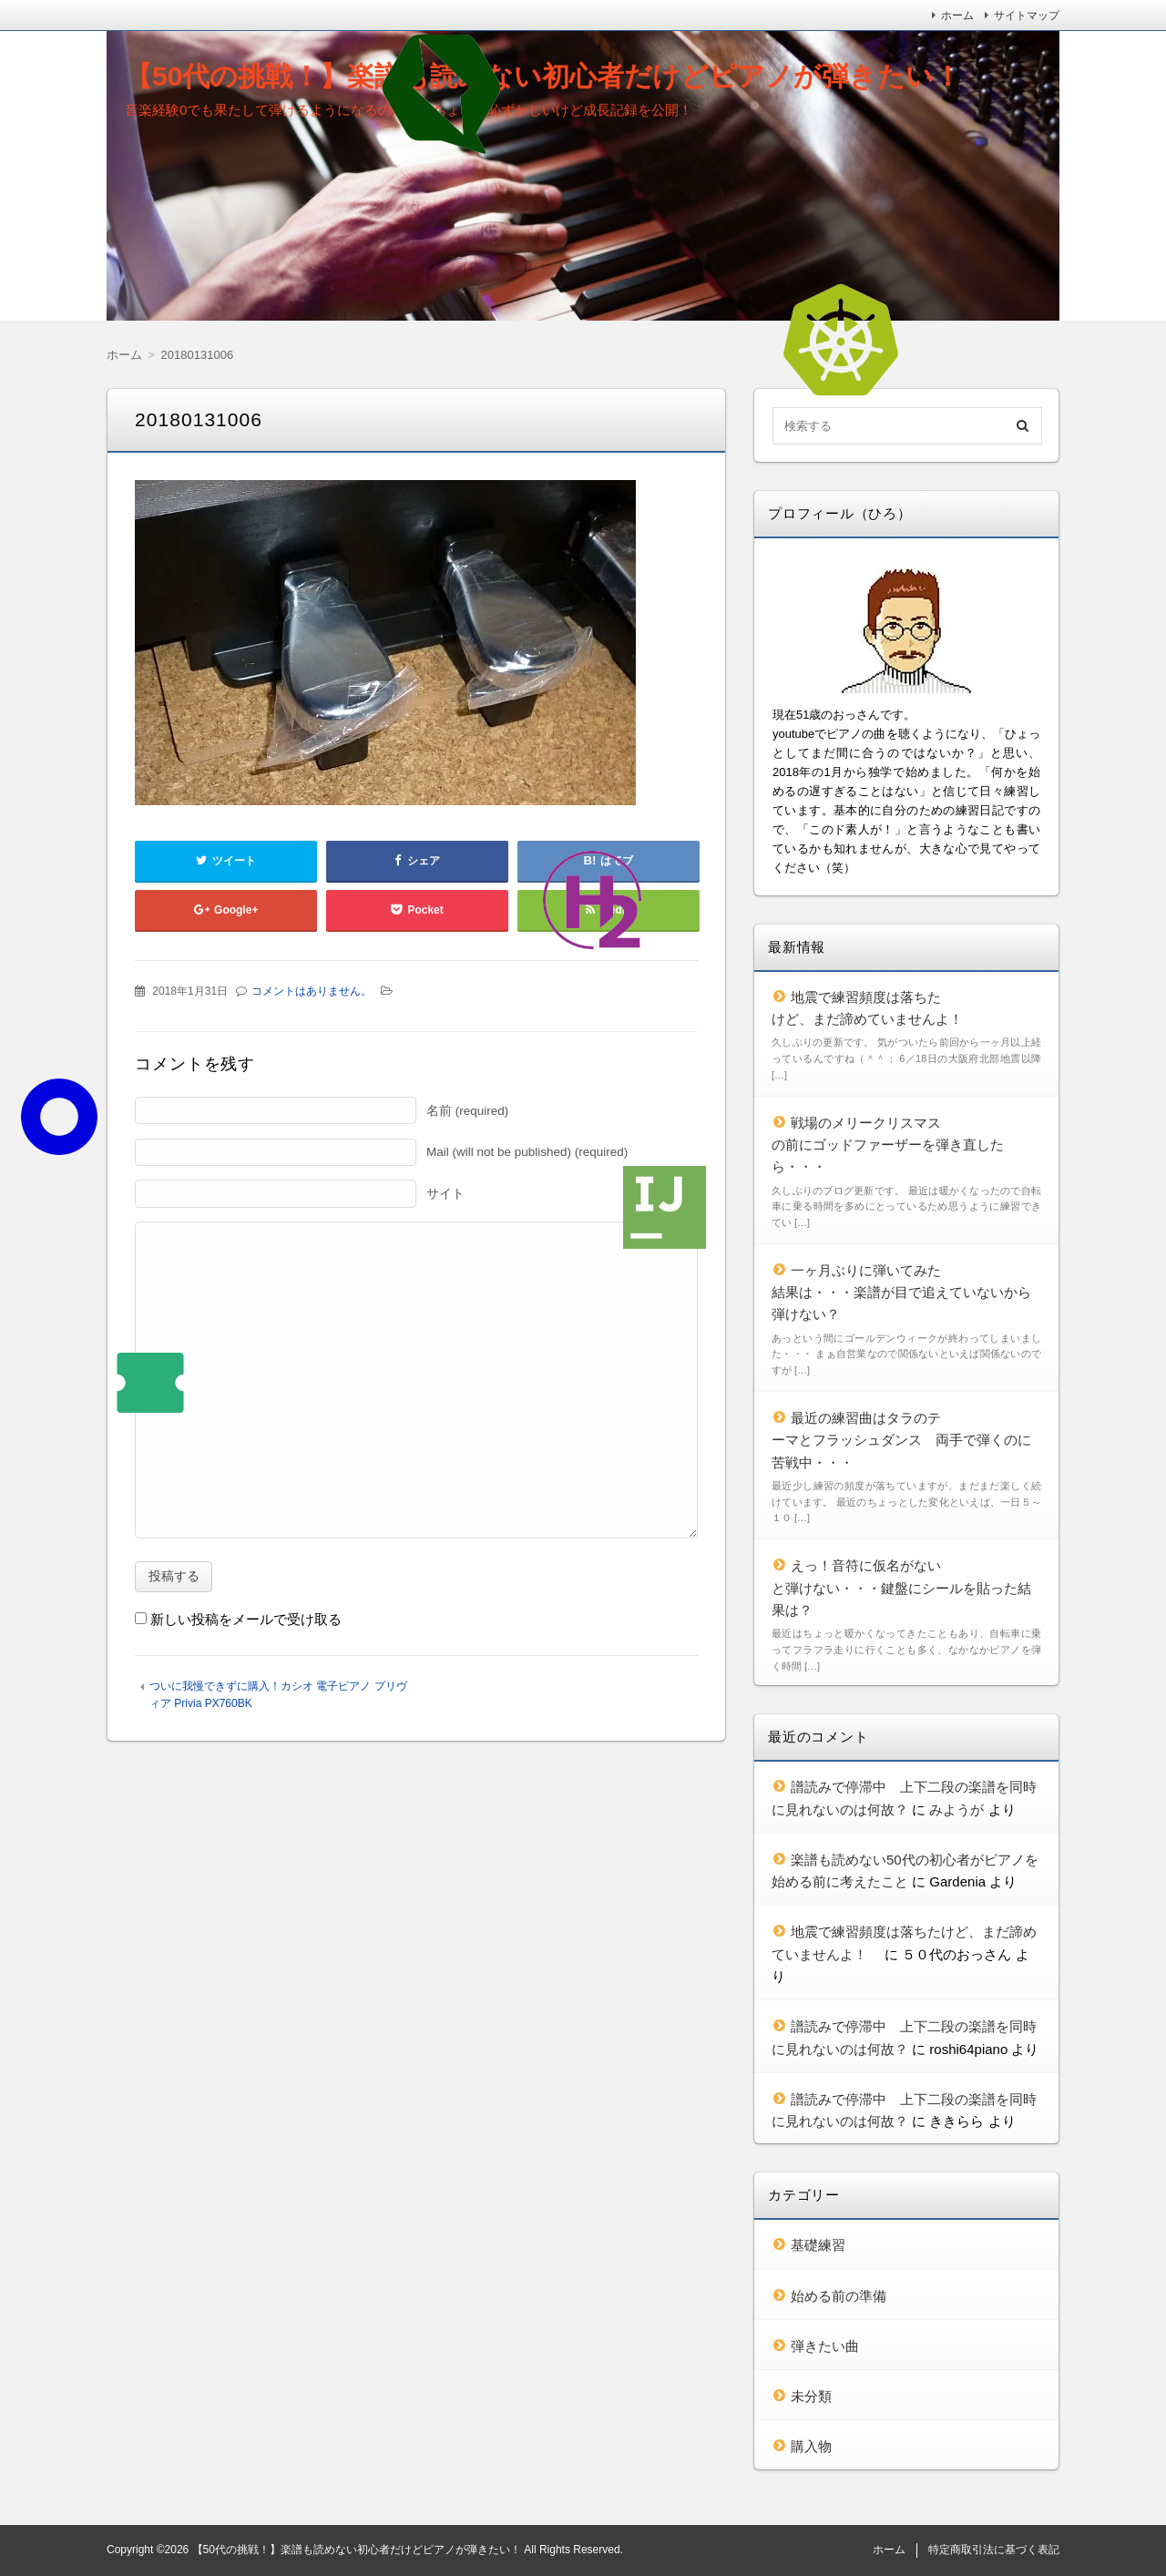 The image size is (1166, 2576). Describe the element at coordinates (664, 1207) in the screenshot. I see `open IntelliJ IDEA application` at that location.